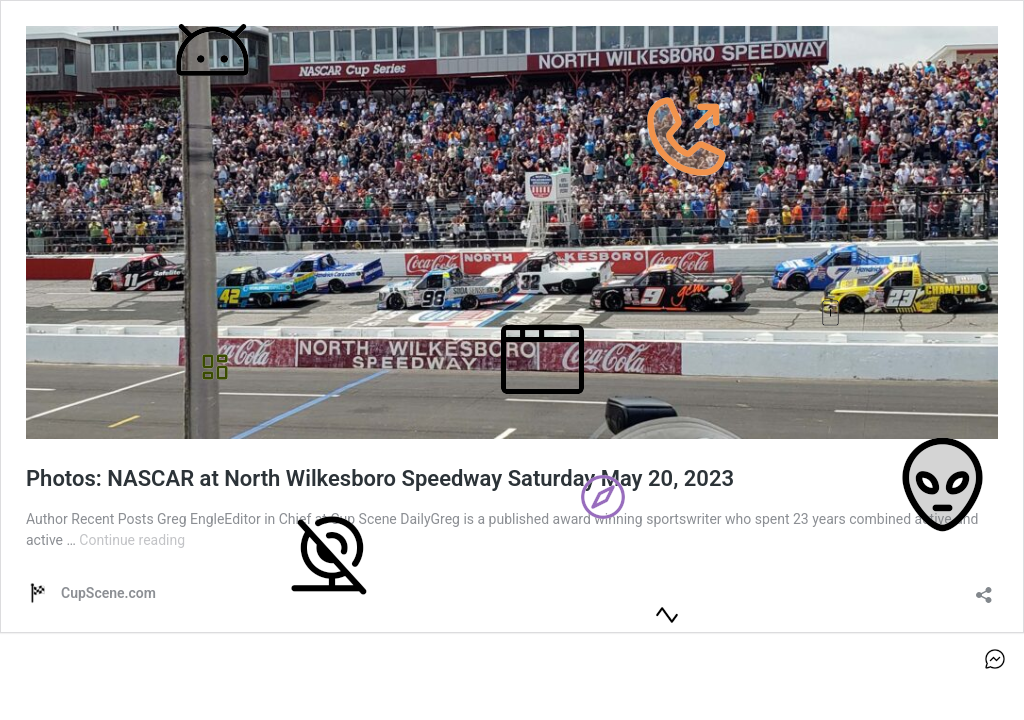  I want to click on access navigation or directions, so click(603, 497).